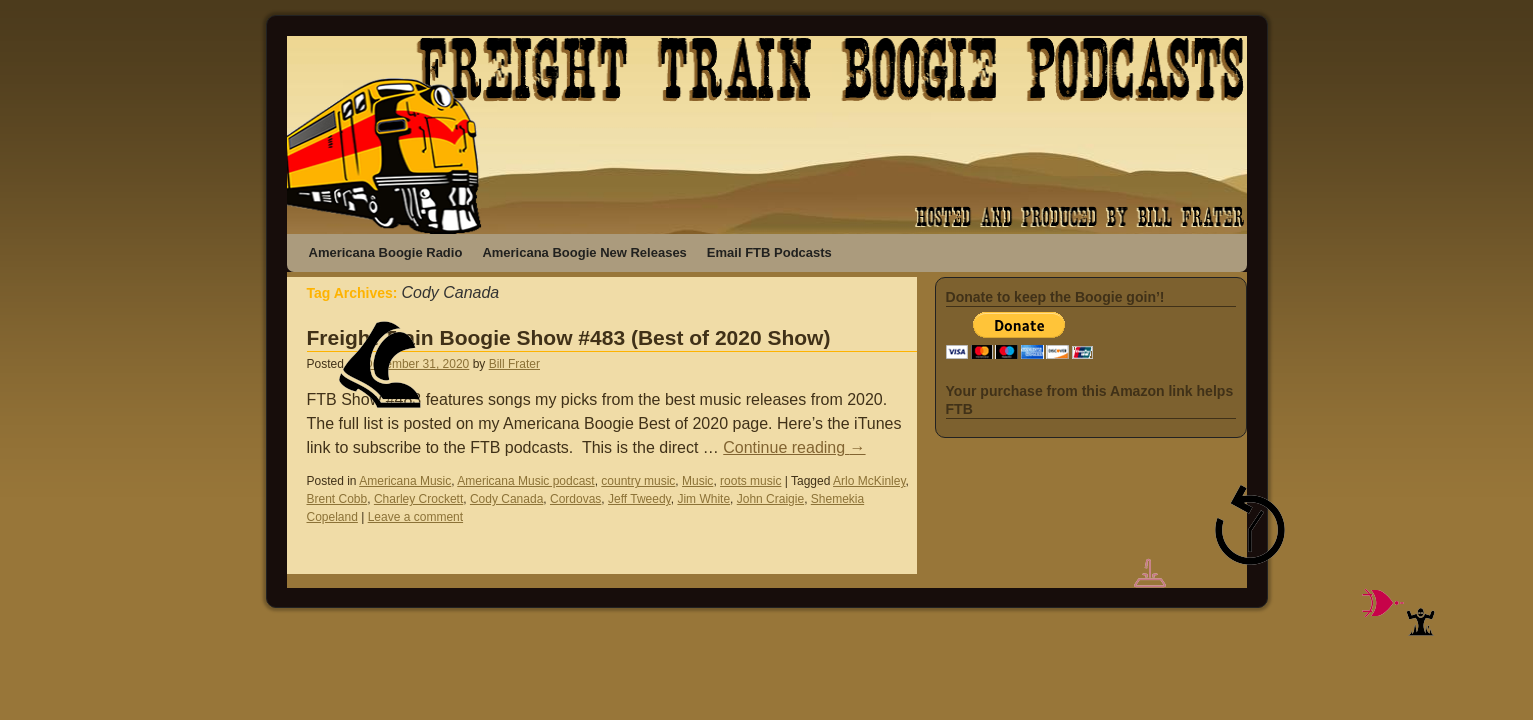  What do you see at coordinates (1250, 530) in the screenshot?
I see `undo or revert to a previous state` at bounding box center [1250, 530].